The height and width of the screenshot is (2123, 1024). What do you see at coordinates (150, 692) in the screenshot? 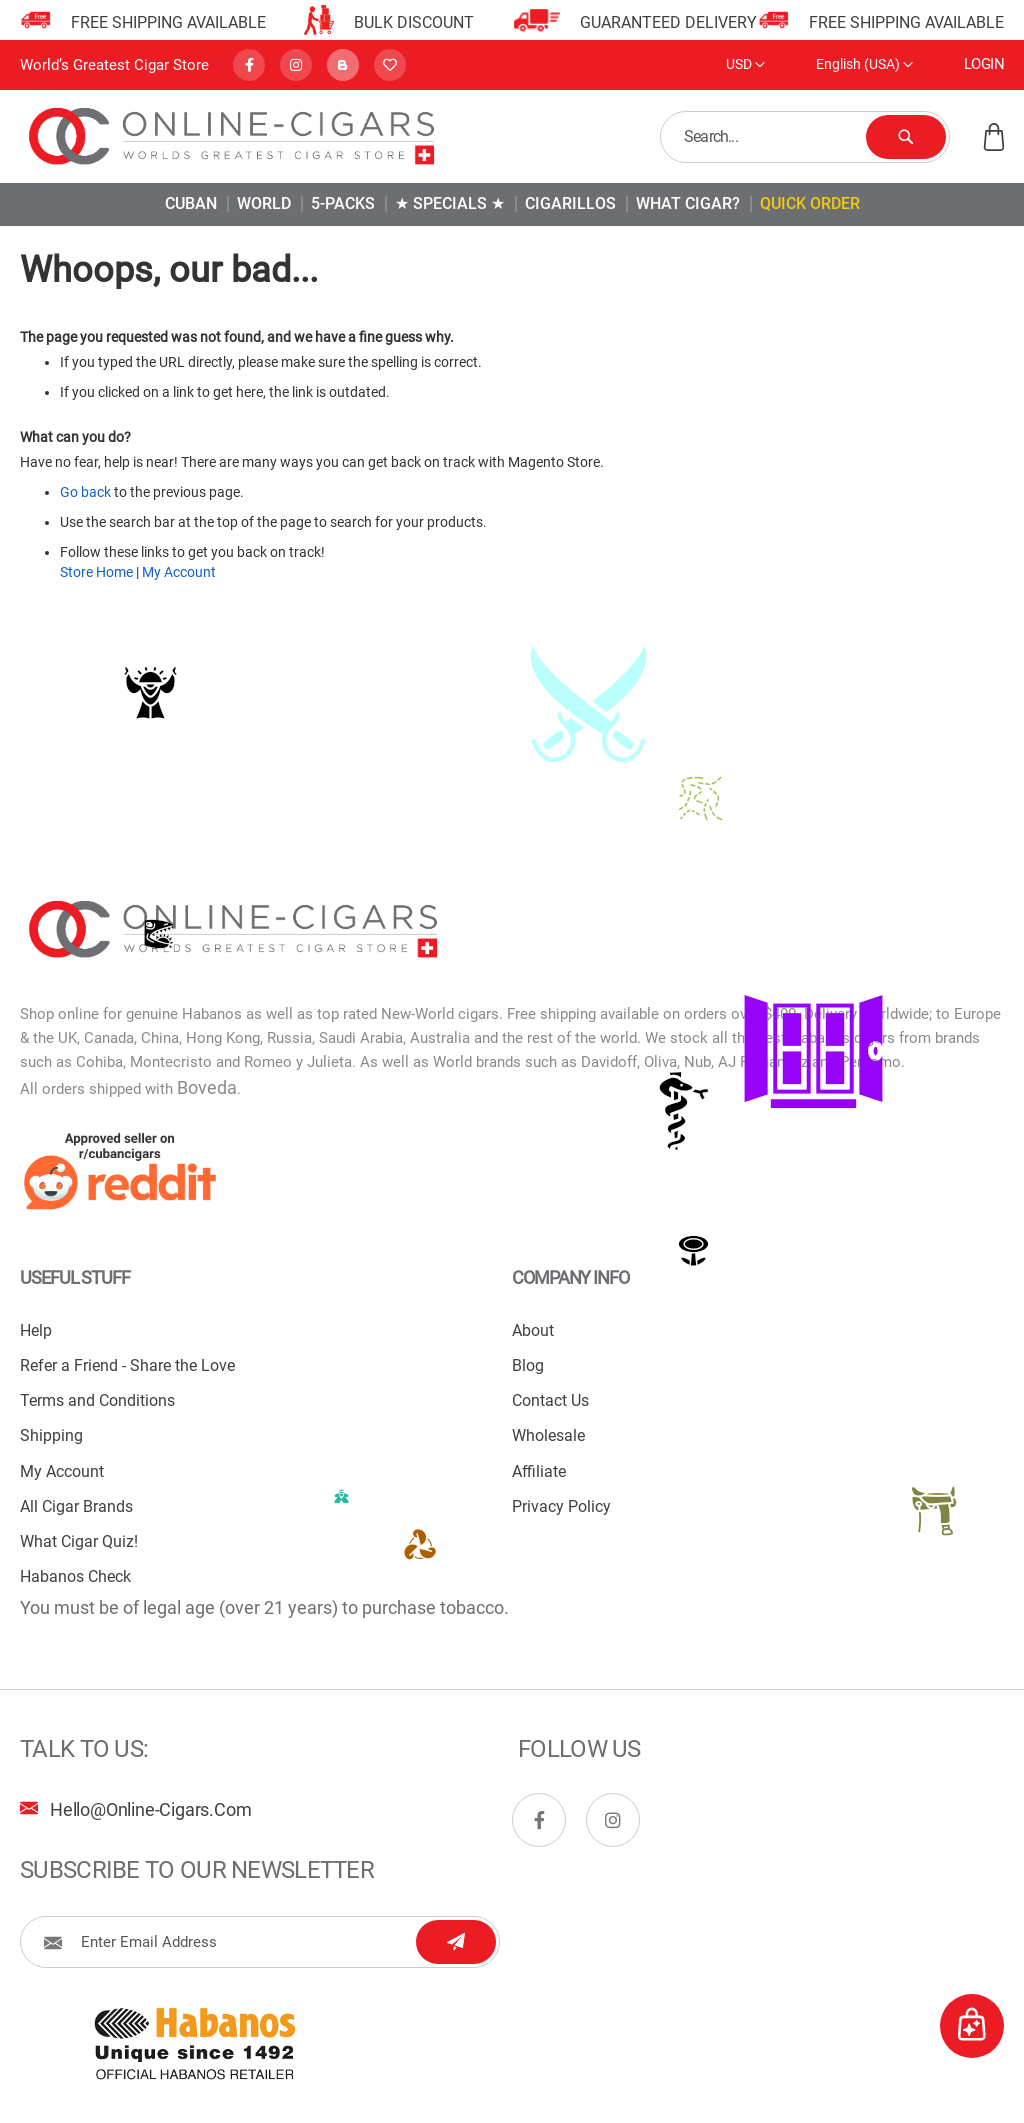
I see `select sun priest character class` at bounding box center [150, 692].